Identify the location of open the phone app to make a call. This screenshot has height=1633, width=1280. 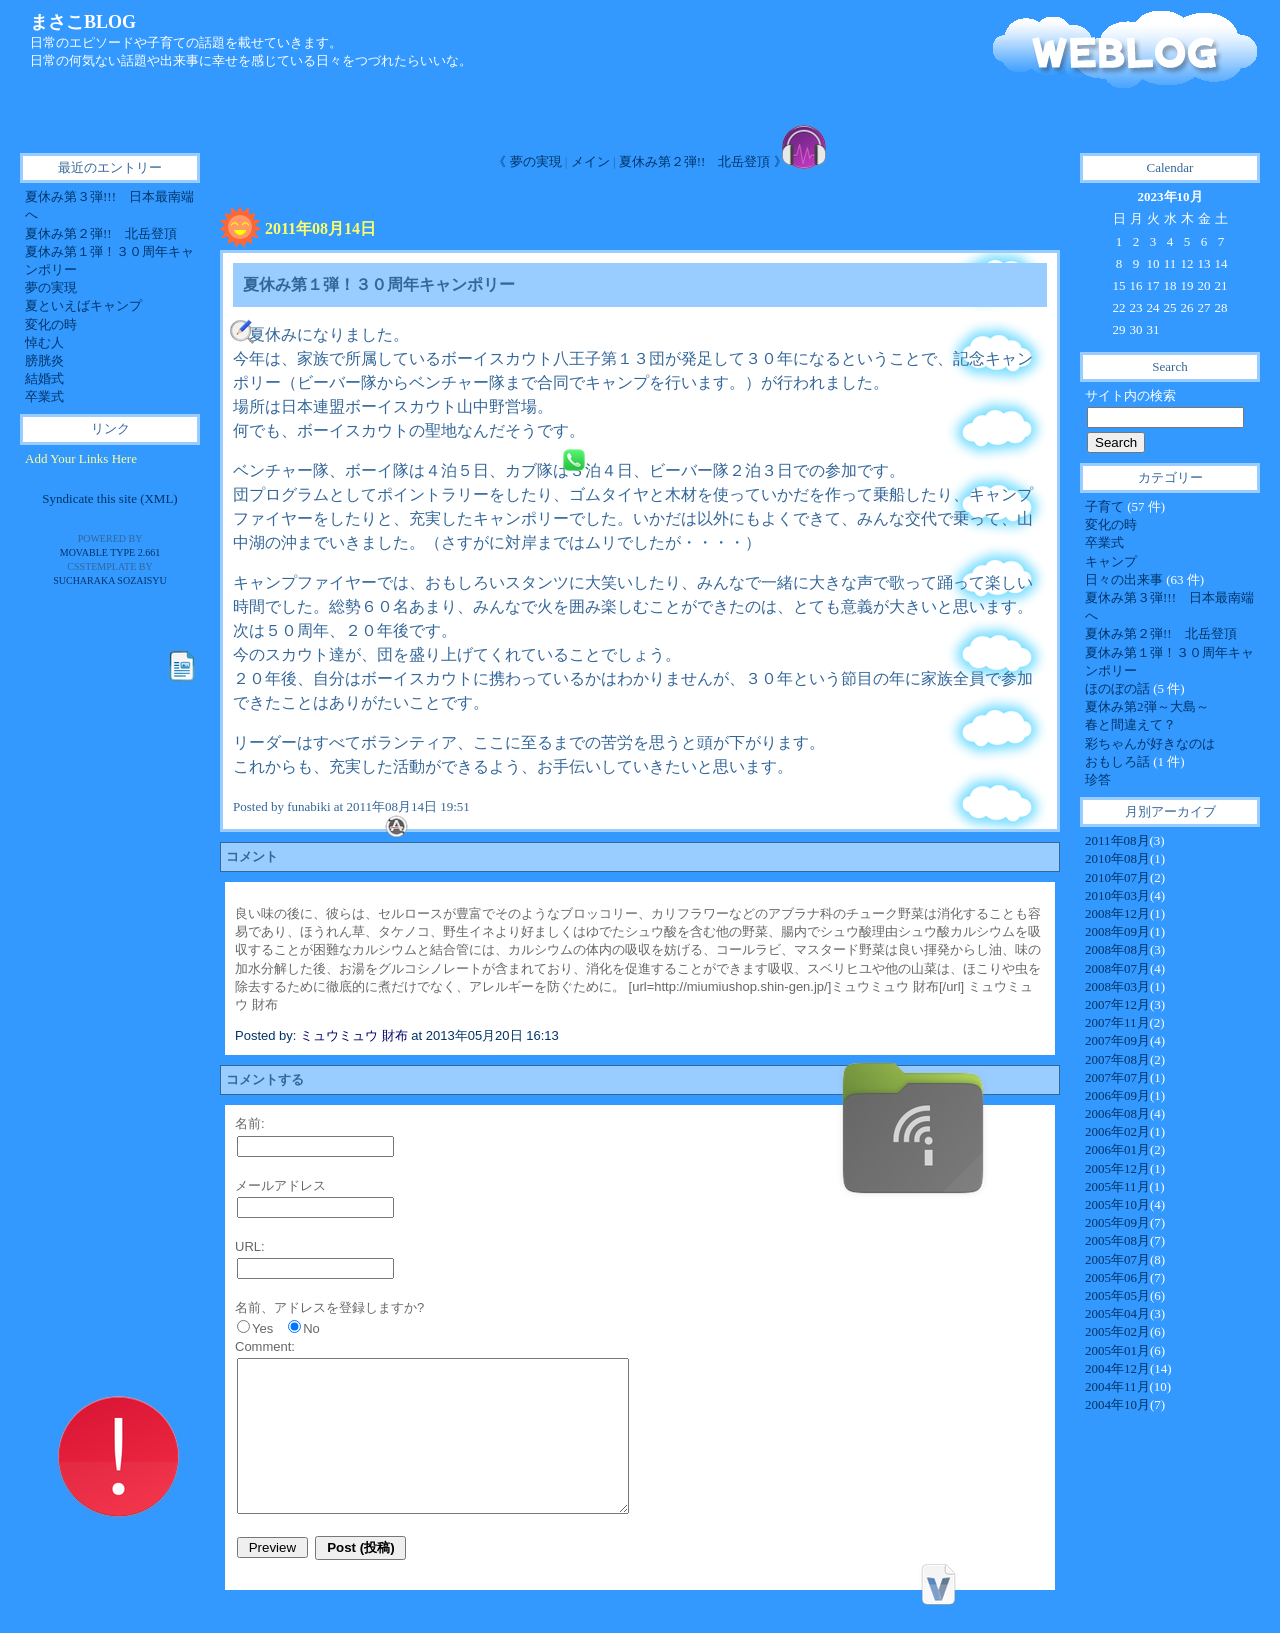
(574, 460).